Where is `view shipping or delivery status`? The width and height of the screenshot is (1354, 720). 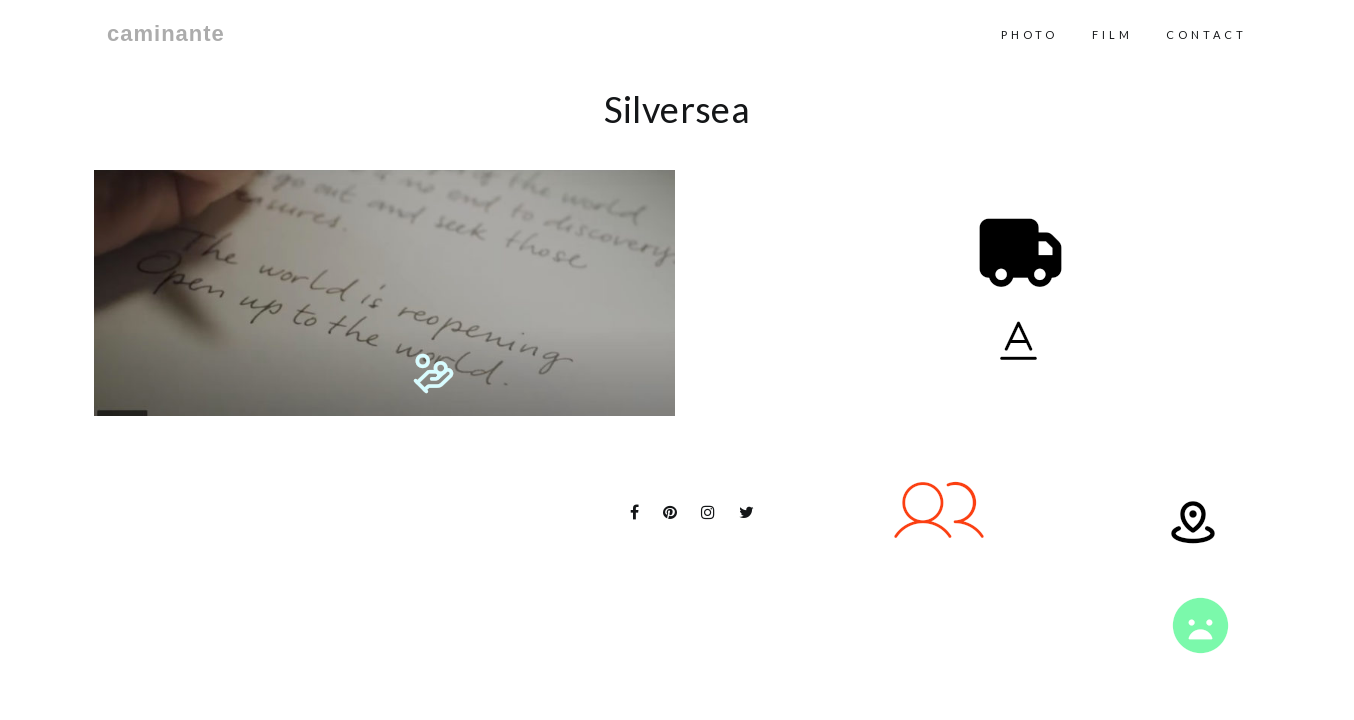
view shipping or delivery status is located at coordinates (1020, 250).